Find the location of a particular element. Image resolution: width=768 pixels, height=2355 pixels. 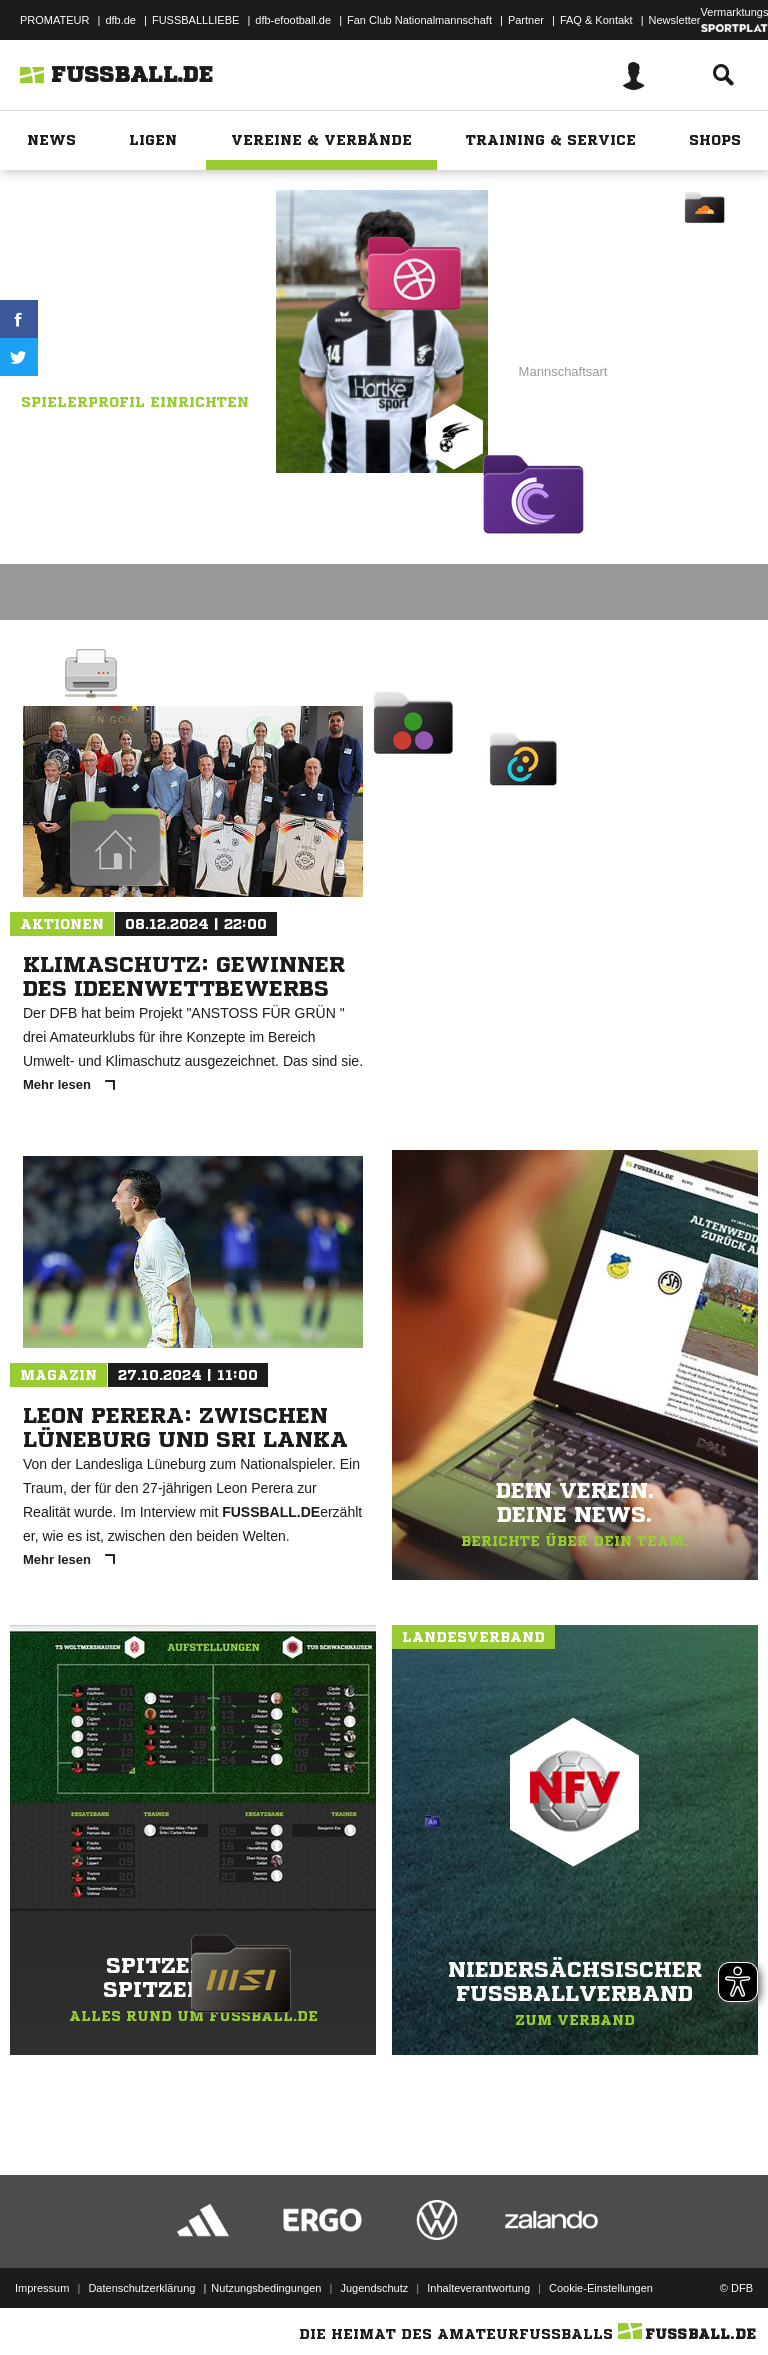

open cloudflare project files is located at coordinates (704, 208).